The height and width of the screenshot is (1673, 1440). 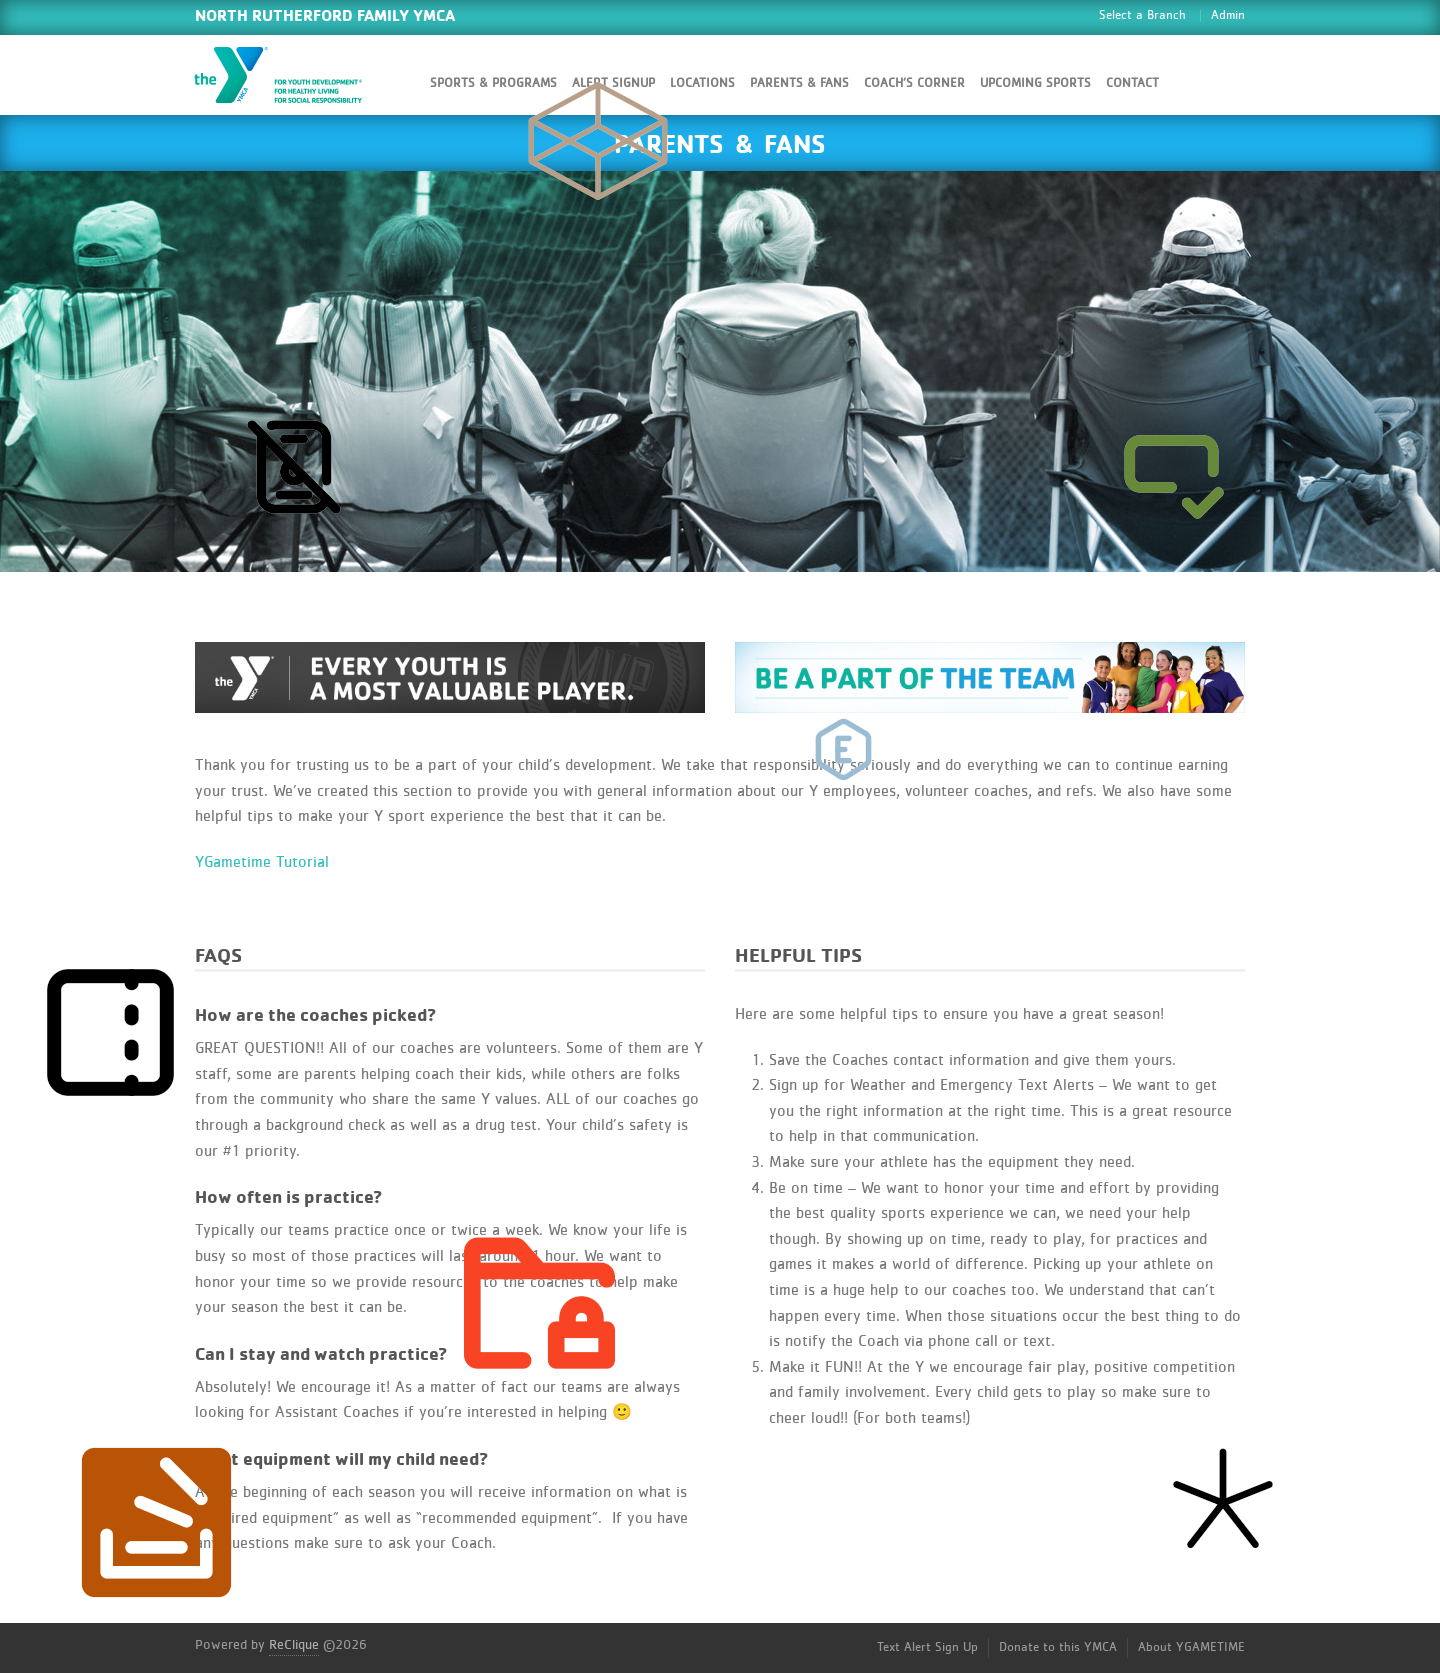 I want to click on visit stack overflow for developer help, so click(x=156, y=1522).